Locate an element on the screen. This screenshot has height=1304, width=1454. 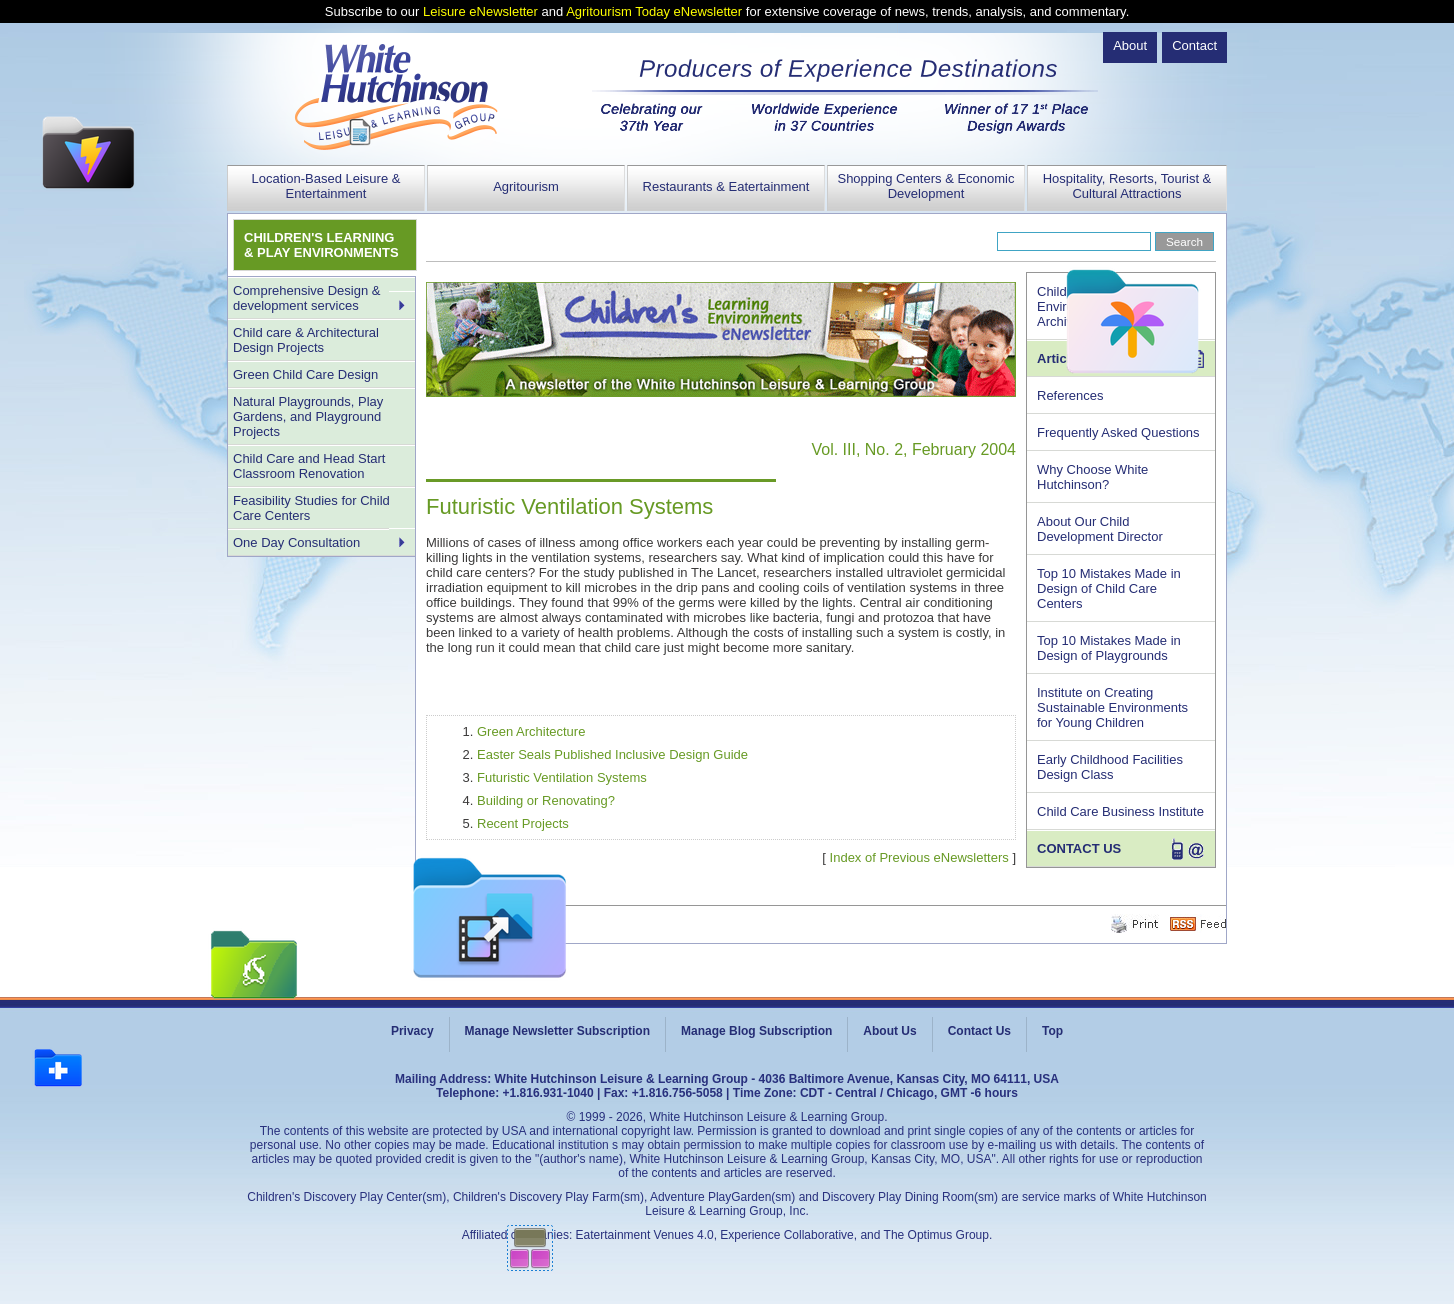
open wondershare dr.fone folder is located at coordinates (58, 1069).